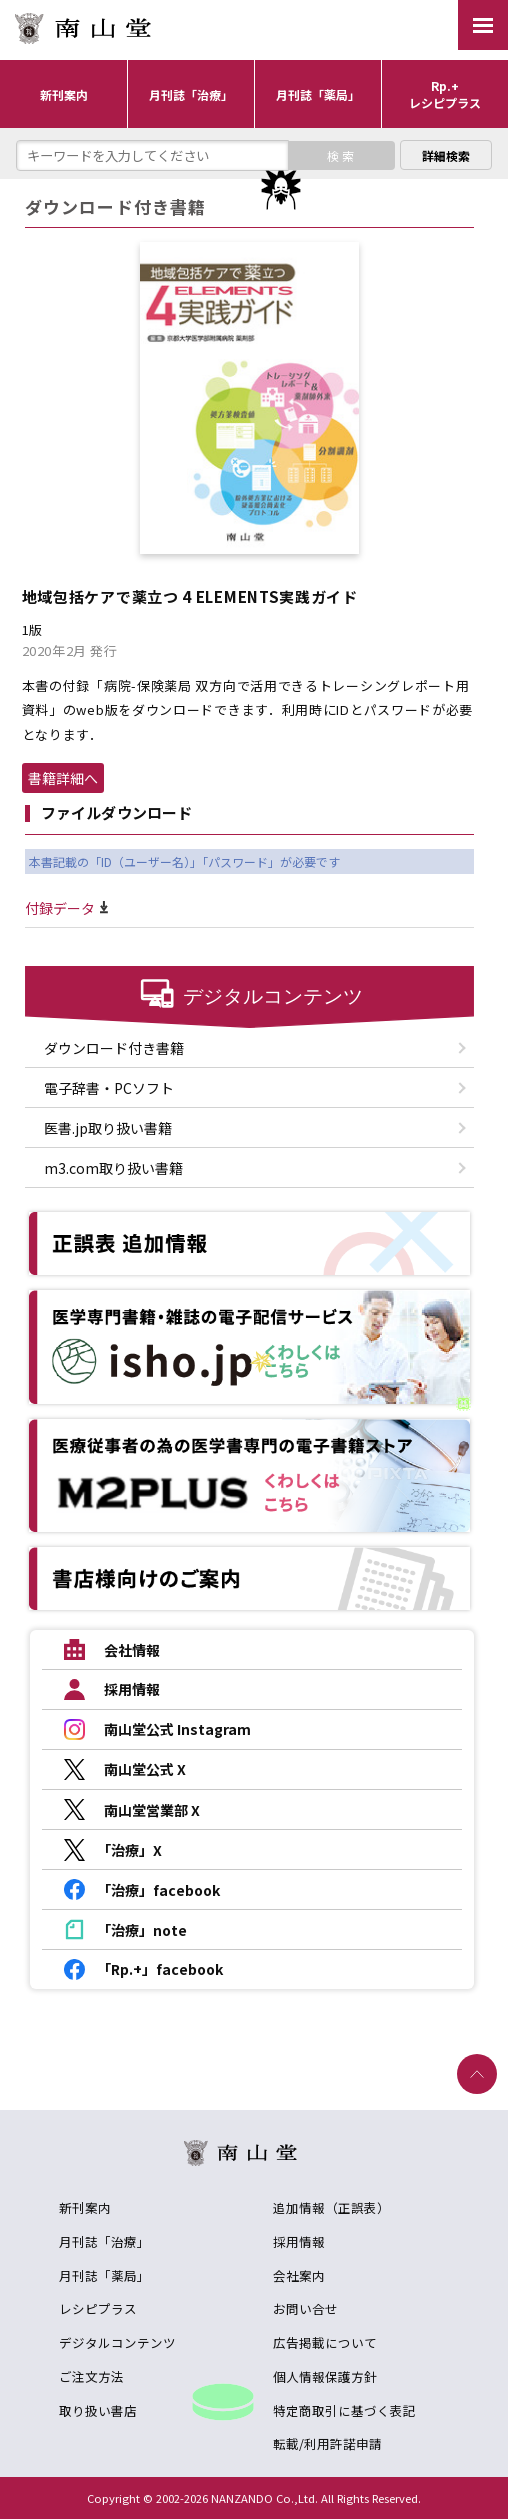 This screenshot has width=508, height=2519. I want to click on open meditation or mindfulness features, so click(261, 1362).